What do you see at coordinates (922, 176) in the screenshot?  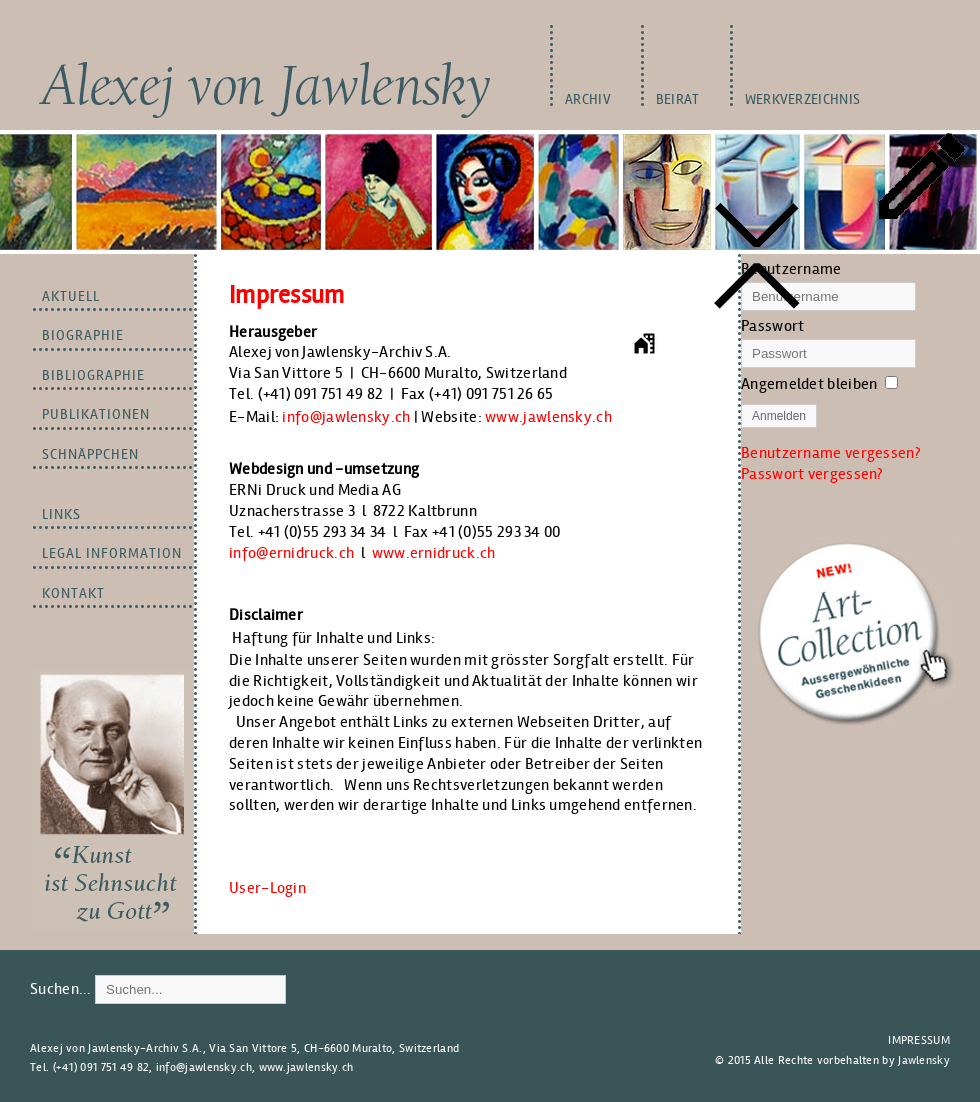 I see `edit or modify content` at bounding box center [922, 176].